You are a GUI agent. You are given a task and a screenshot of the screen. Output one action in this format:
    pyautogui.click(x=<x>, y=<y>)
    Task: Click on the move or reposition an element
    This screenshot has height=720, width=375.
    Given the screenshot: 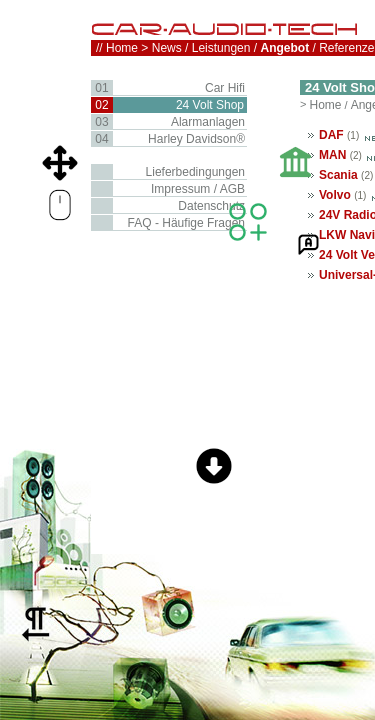 What is the action you would take?
    pyautogui.click(x=60, y=163)
    